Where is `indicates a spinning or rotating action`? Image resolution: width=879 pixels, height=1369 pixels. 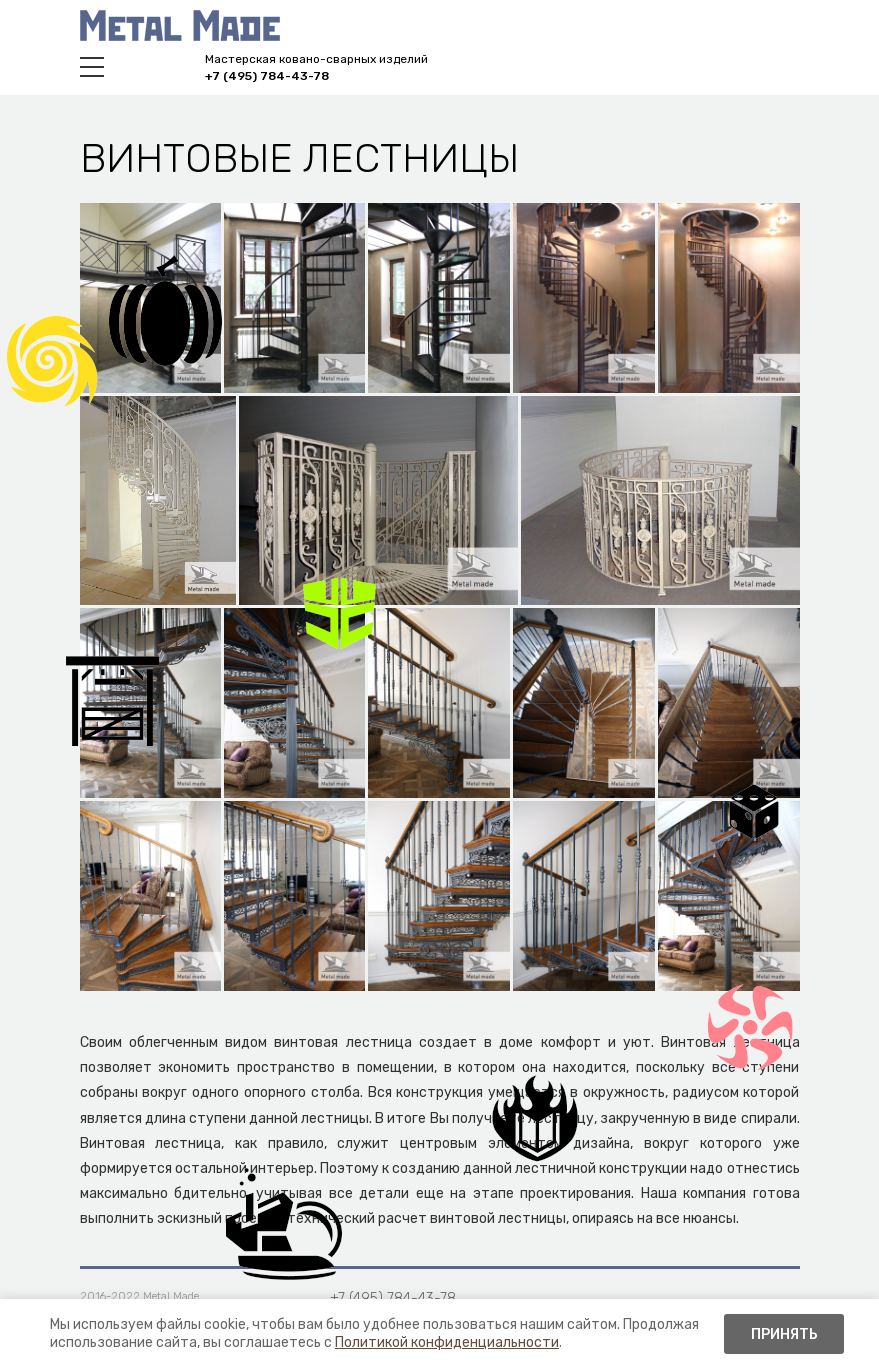
indicates a spinning or rotating action is located at coordinates (750, 1026).